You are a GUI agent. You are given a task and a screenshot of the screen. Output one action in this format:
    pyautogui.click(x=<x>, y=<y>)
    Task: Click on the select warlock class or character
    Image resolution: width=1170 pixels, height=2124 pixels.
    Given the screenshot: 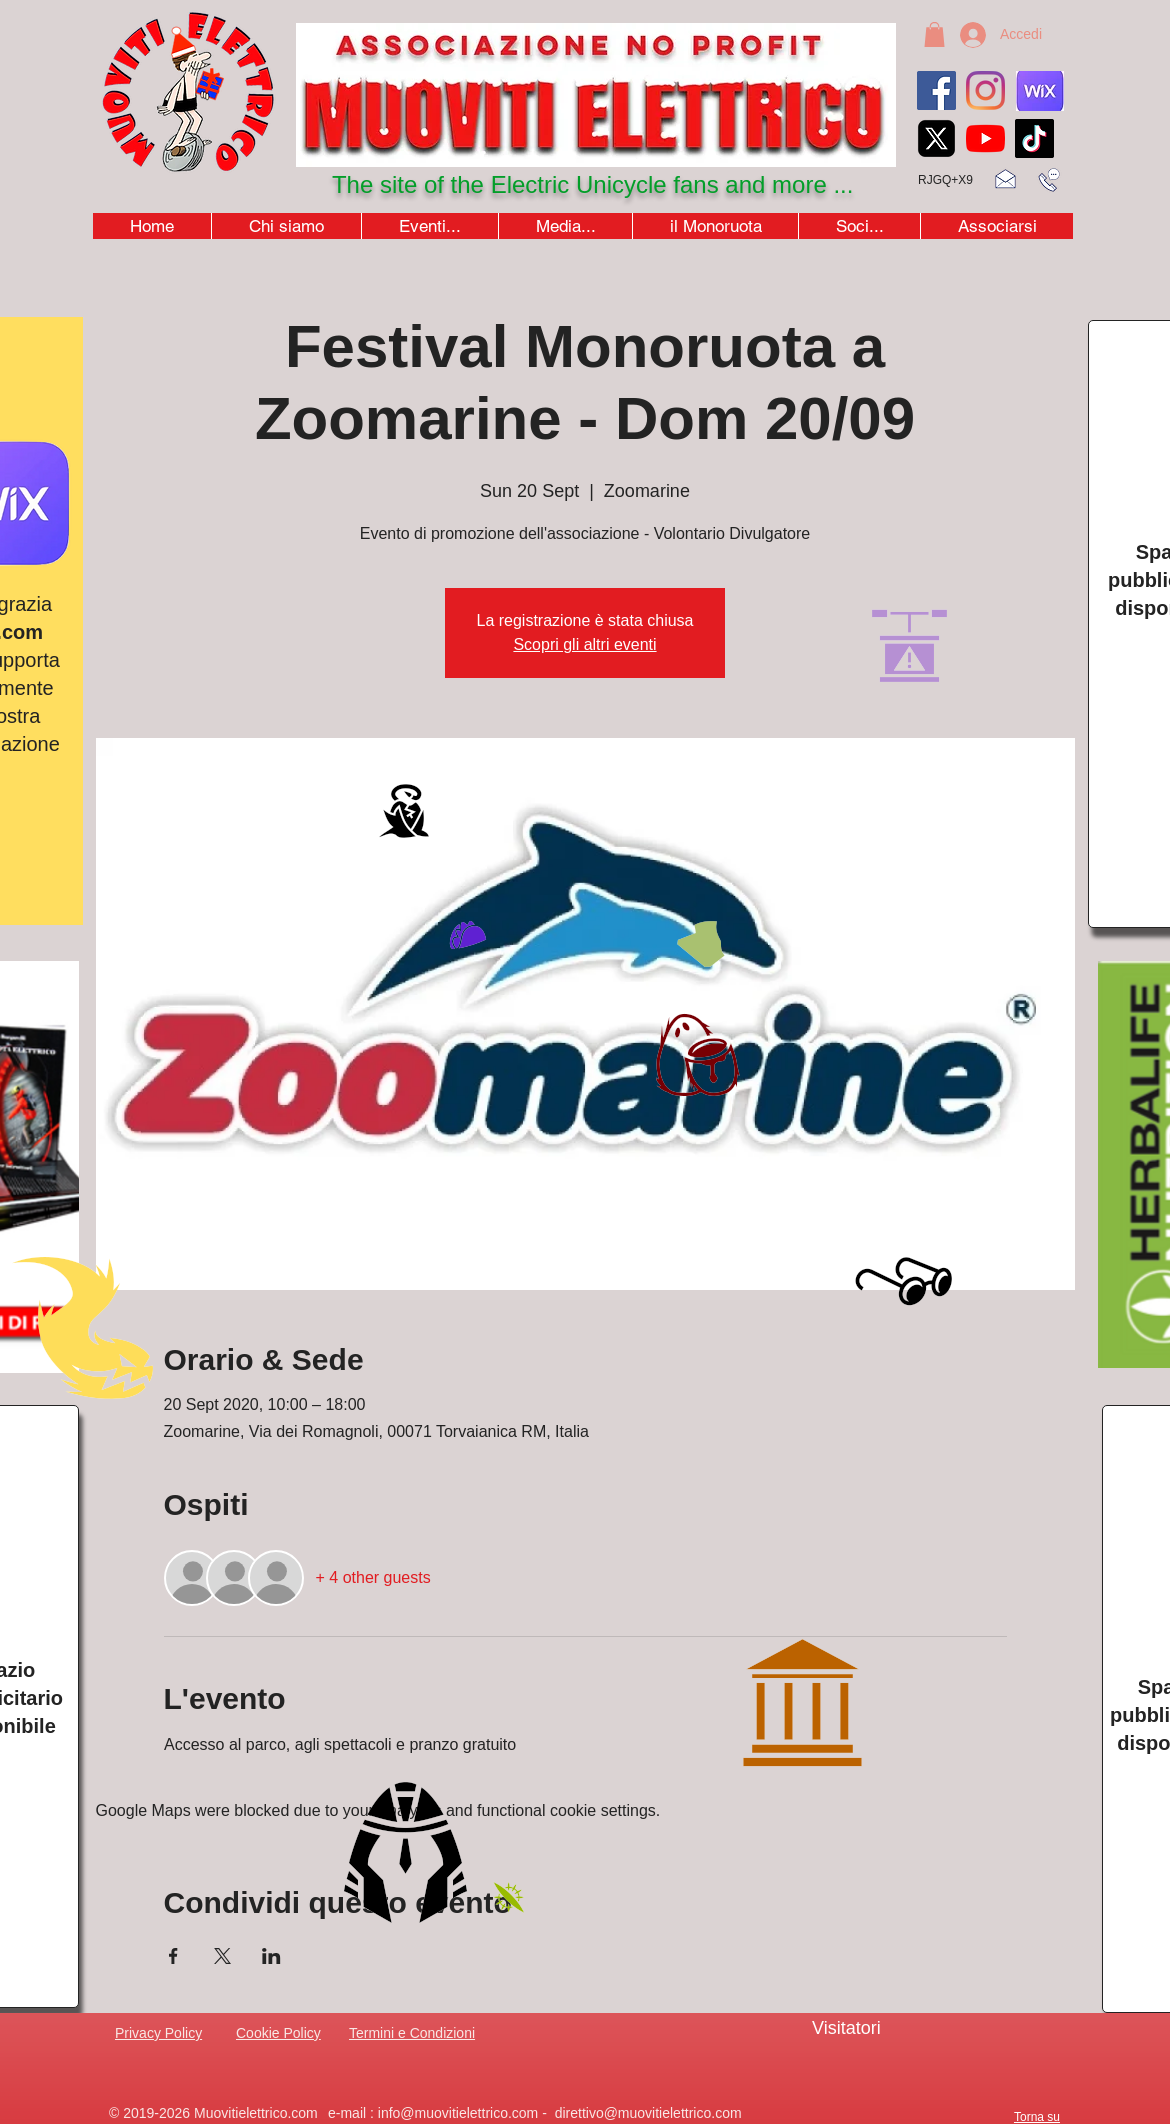 What is the action you would take?
    pyautogui.click(x=405, y=1852)
    